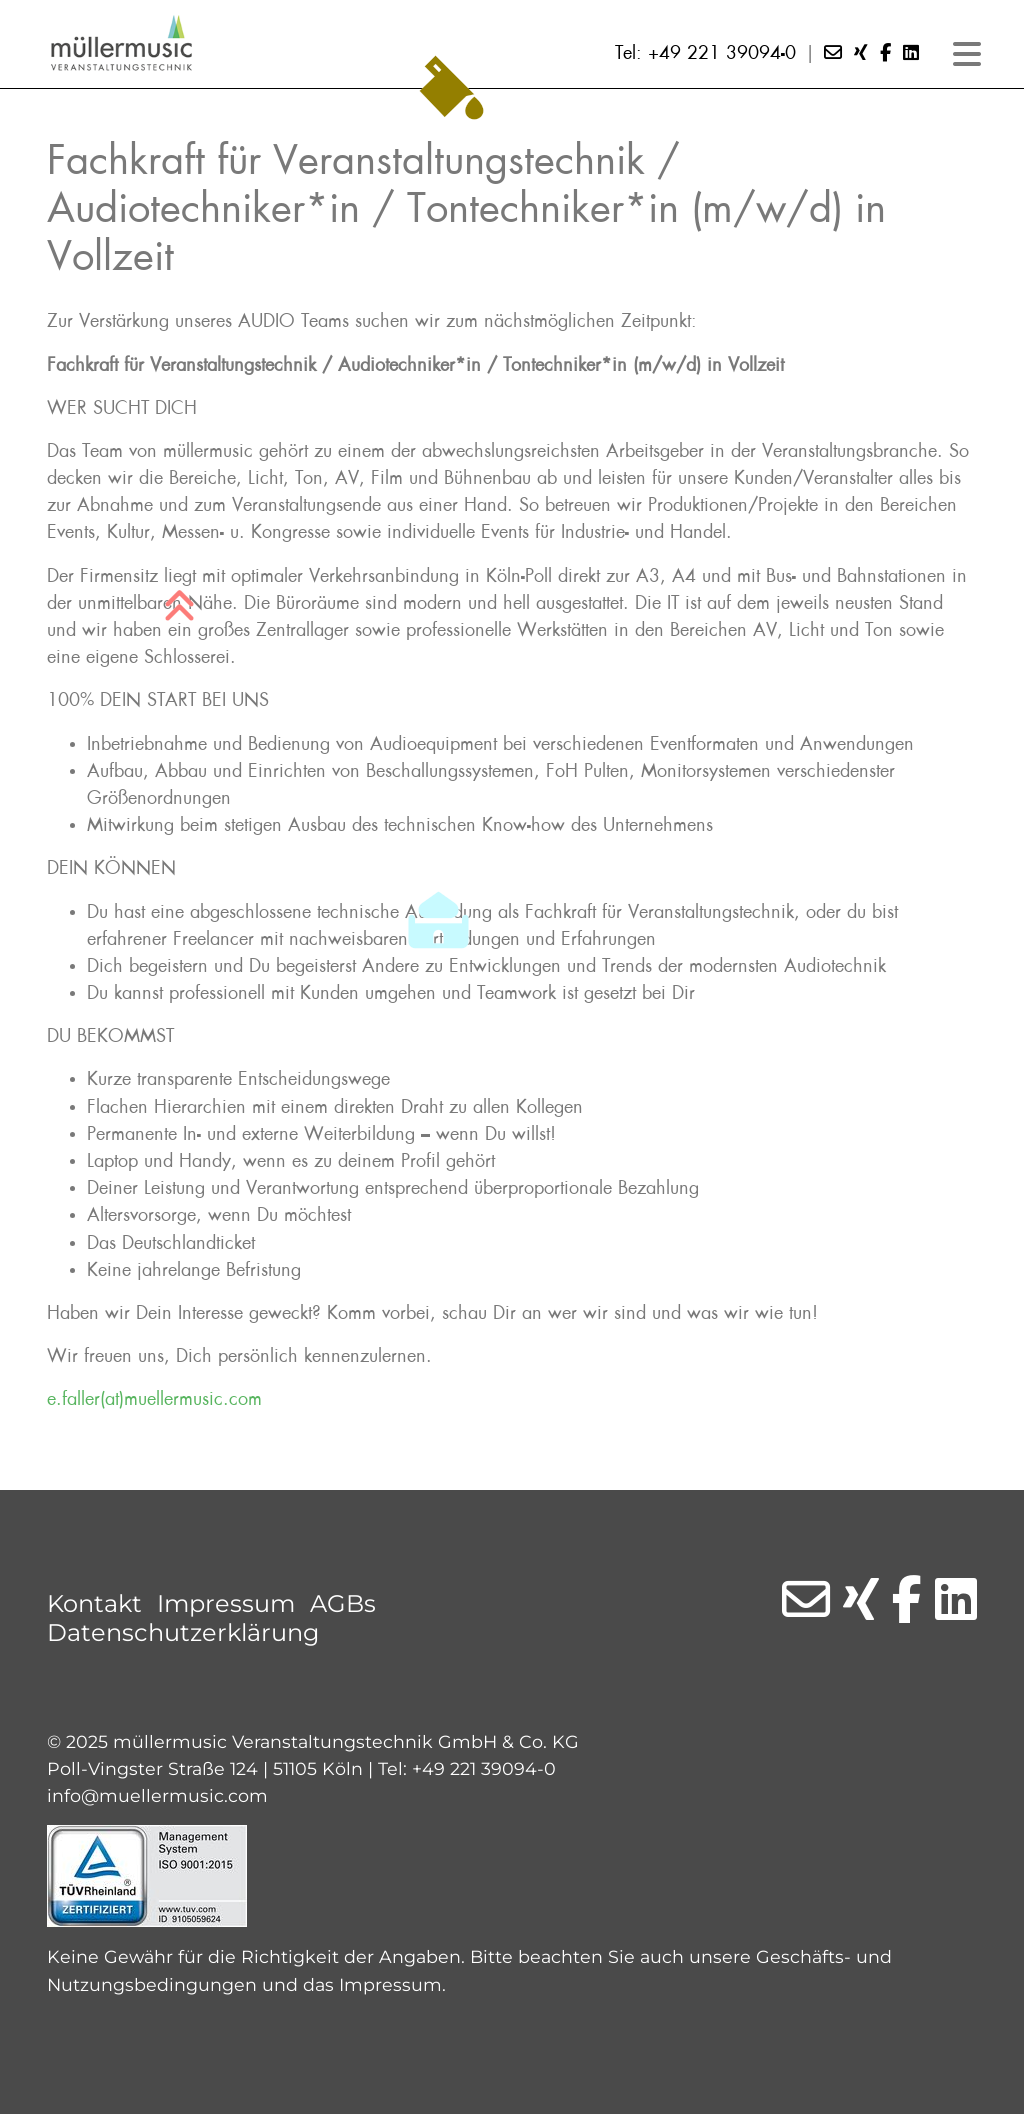  I want to click on scroll to top of page, so click(179, 606).